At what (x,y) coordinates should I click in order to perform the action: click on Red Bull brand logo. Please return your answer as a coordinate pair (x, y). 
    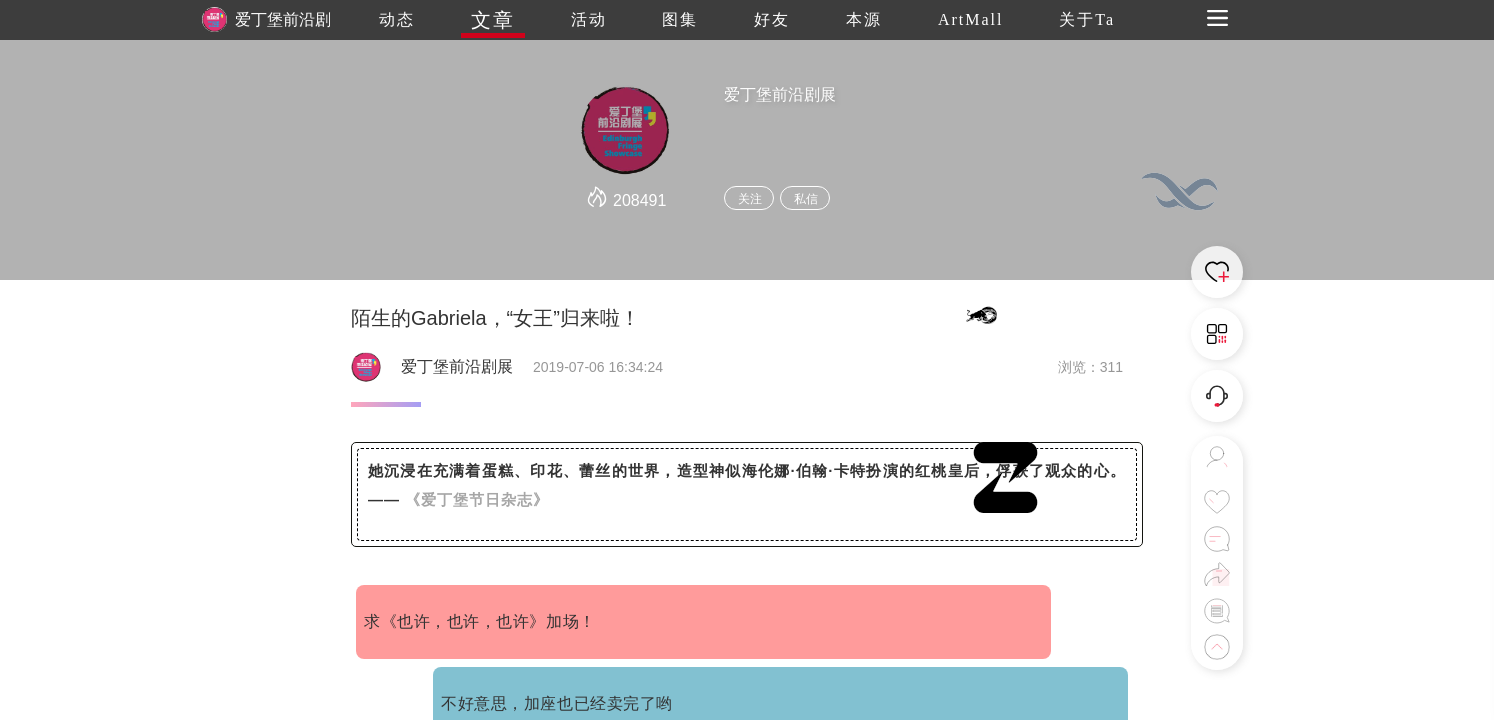
    Looking at the image, I should click on (981, 315).